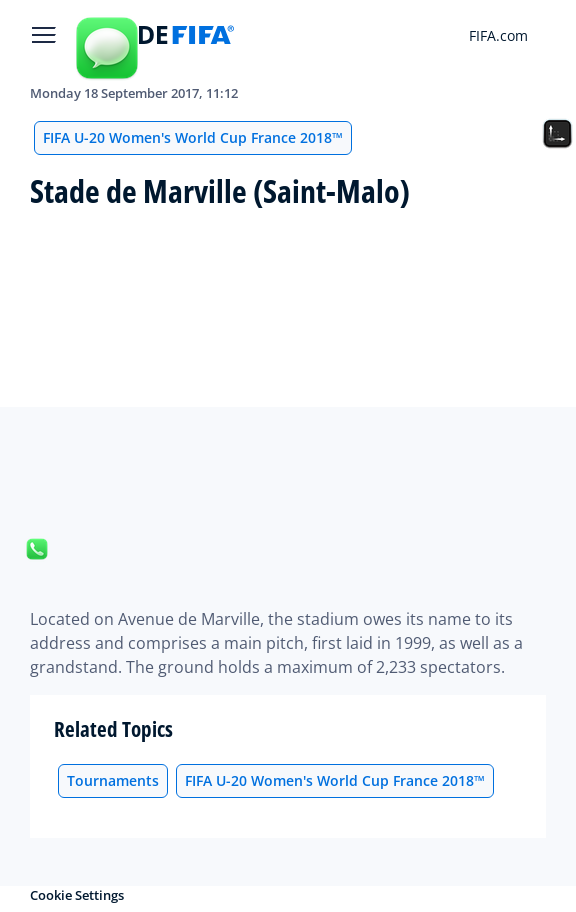 The height and width of the screenshot is (912, 576). What do you see at coordinates (37, 549) in the screenshot?
I see `open the phone app to make a call` at bounding box center [37, 549].